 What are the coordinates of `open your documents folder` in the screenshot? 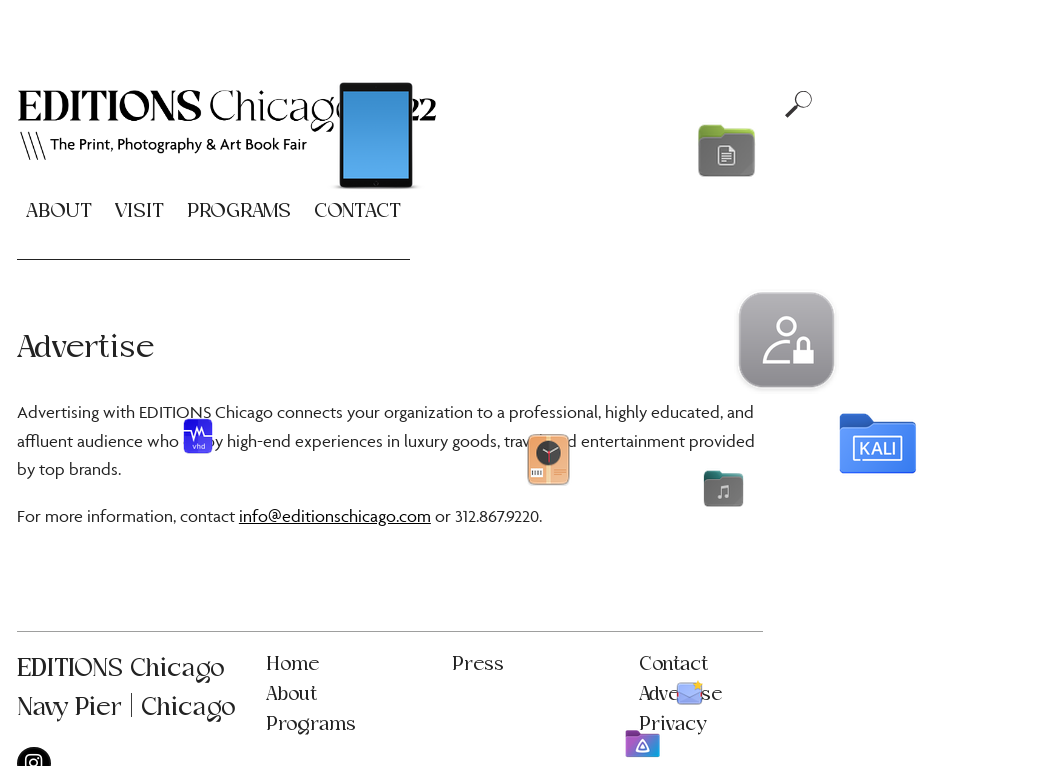 It's located at (726, 150).